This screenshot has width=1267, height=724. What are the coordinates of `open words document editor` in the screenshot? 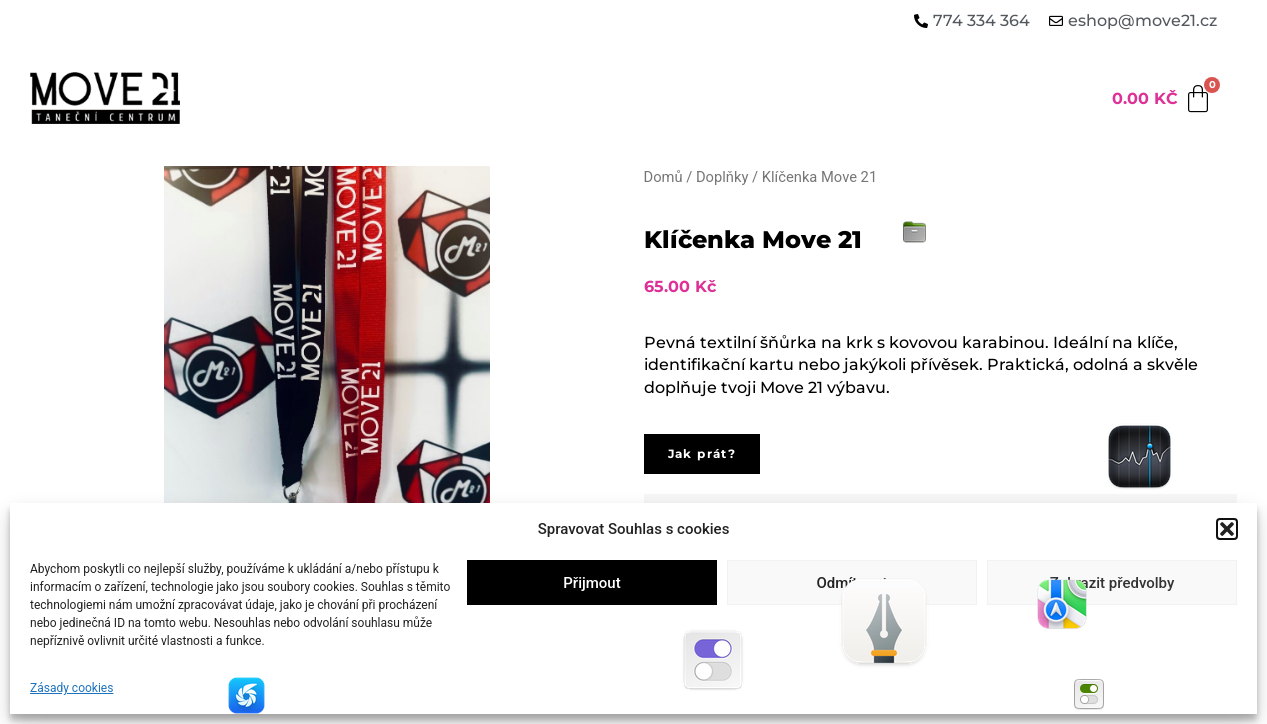 It's located at (884, 621).